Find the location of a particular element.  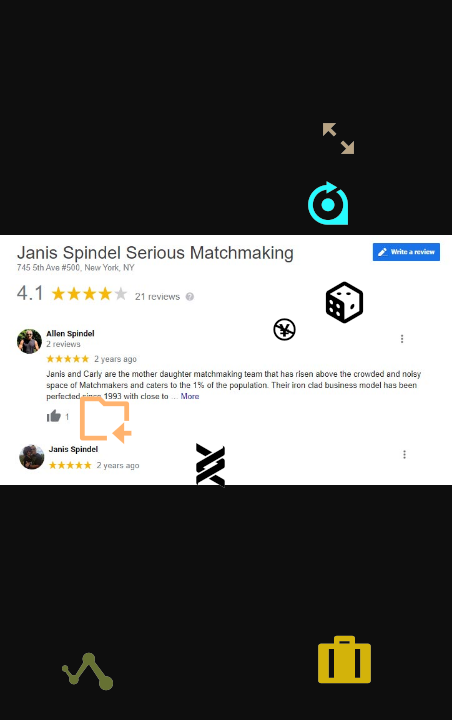

randomize or shuffle content is located at coordinates (344, 302).